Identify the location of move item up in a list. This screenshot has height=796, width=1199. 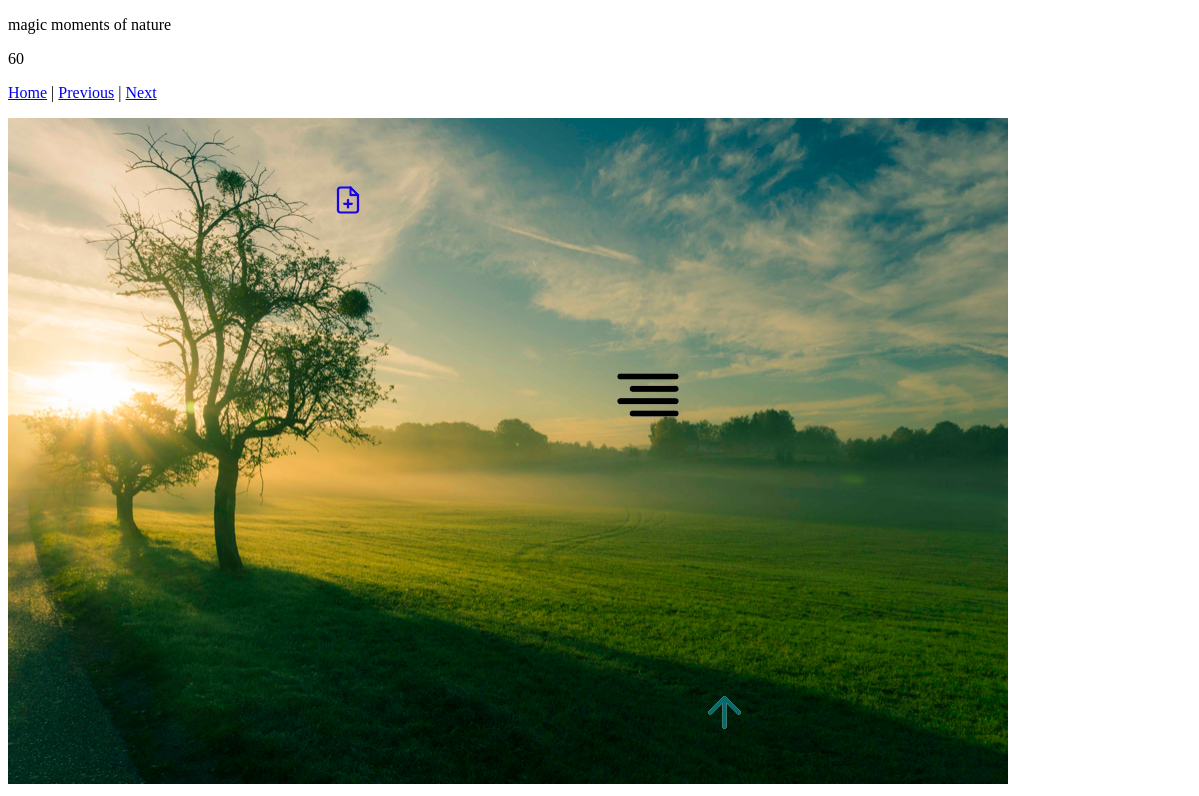
(724, 712).